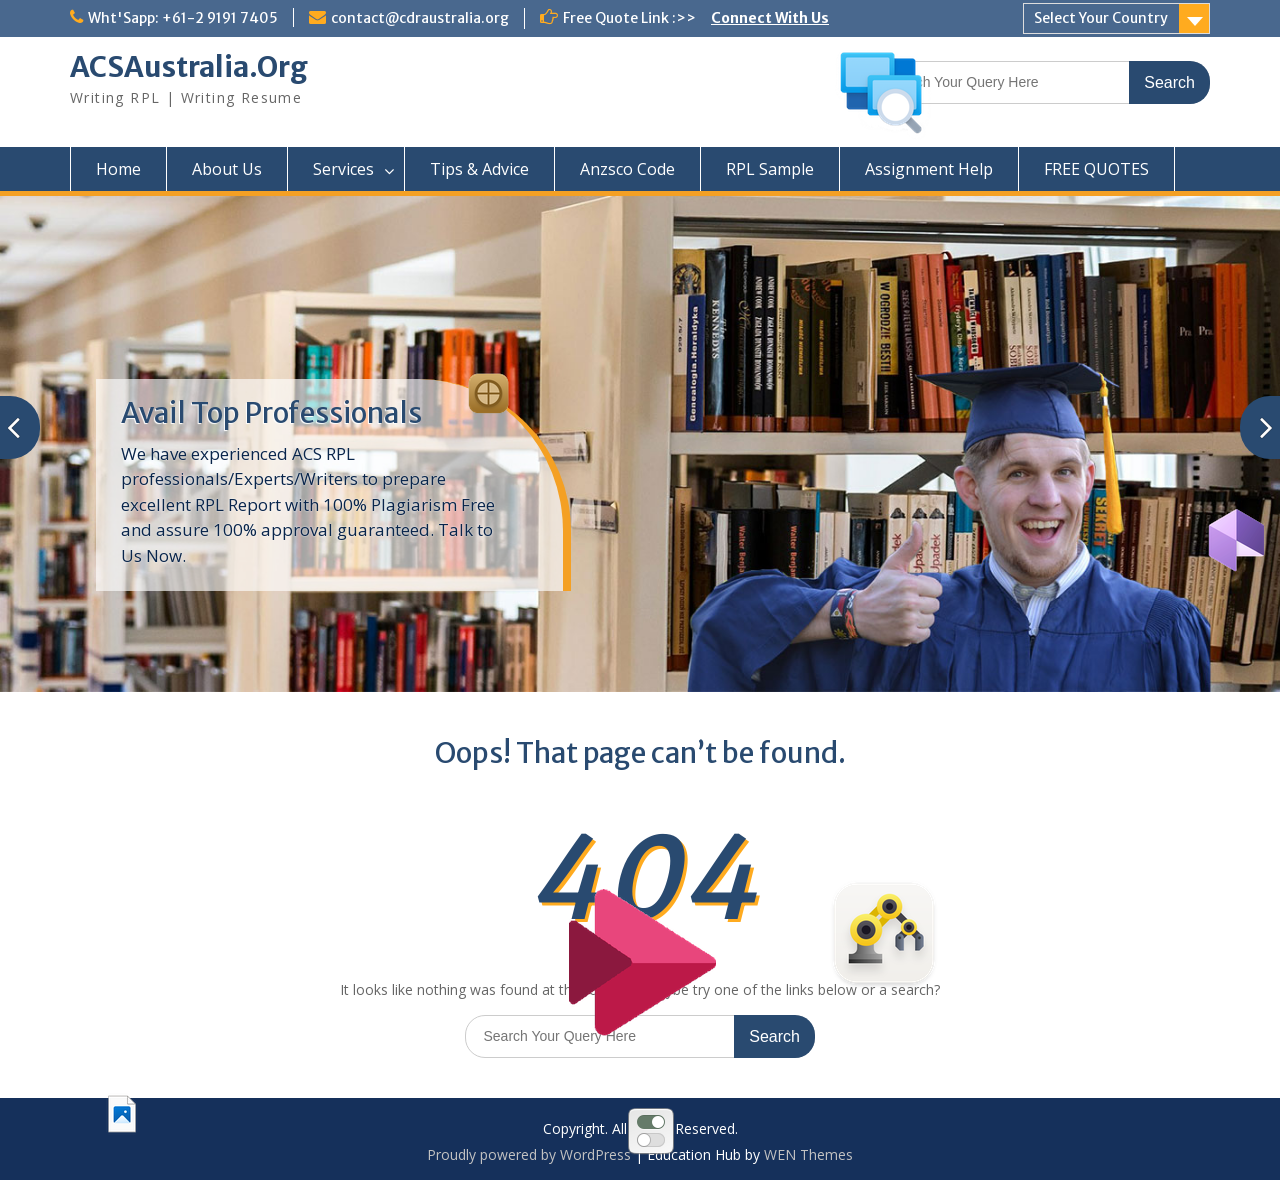 The image size is (1280, 1180). I want to click on launch 0 A.D. strategy game, so click(488, 393).